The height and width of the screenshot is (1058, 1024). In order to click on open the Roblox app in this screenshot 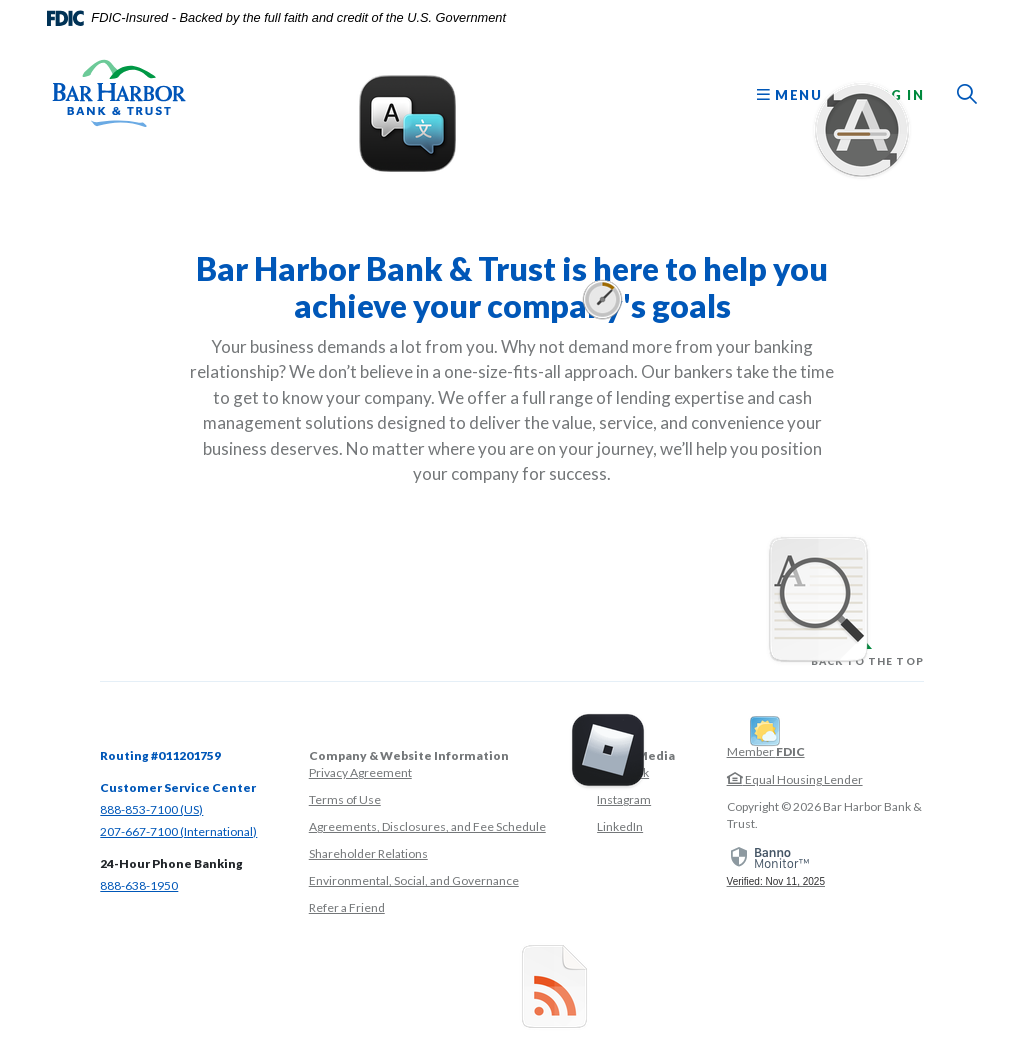, I will do `click(608, 750)`.